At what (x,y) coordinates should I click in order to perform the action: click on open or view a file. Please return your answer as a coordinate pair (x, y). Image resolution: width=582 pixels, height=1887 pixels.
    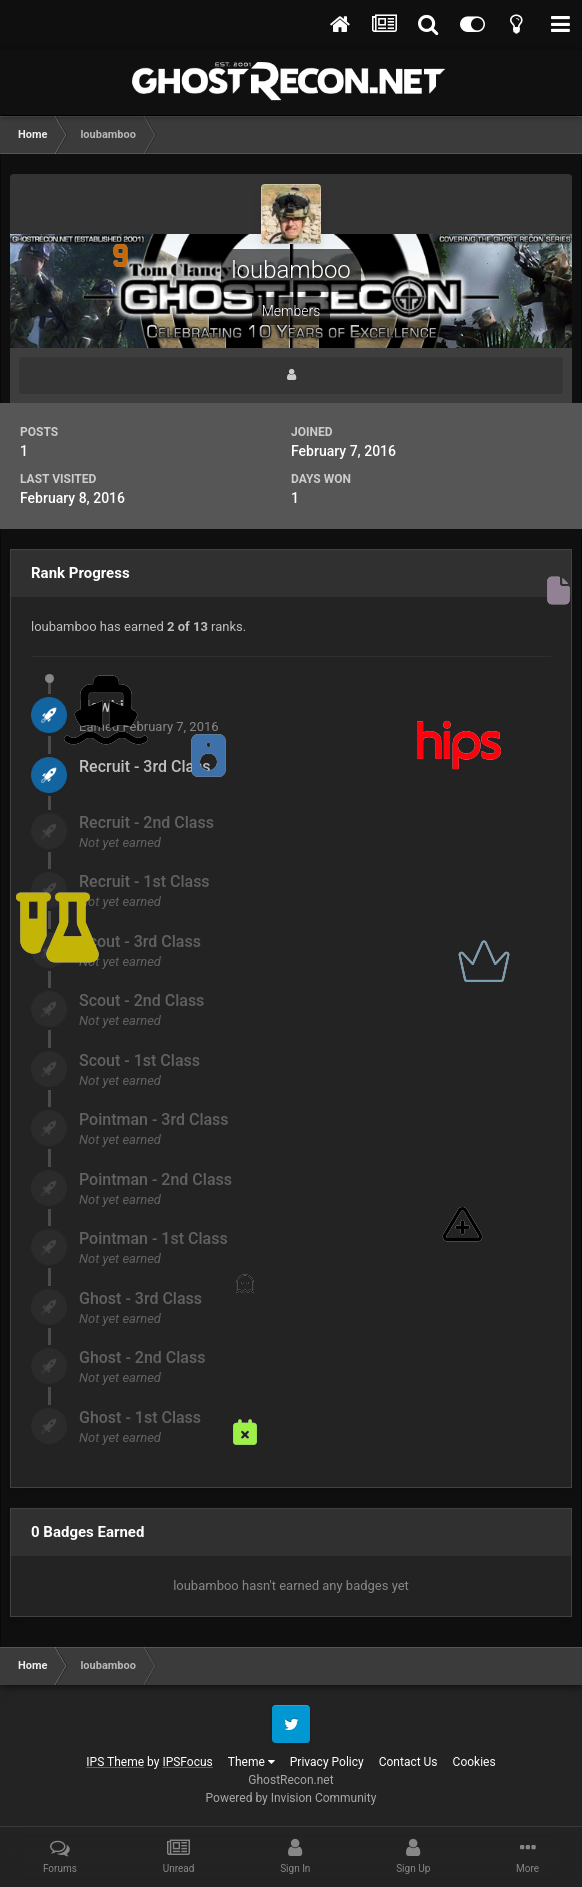
    Looking at the image, I should click on (558, 590).